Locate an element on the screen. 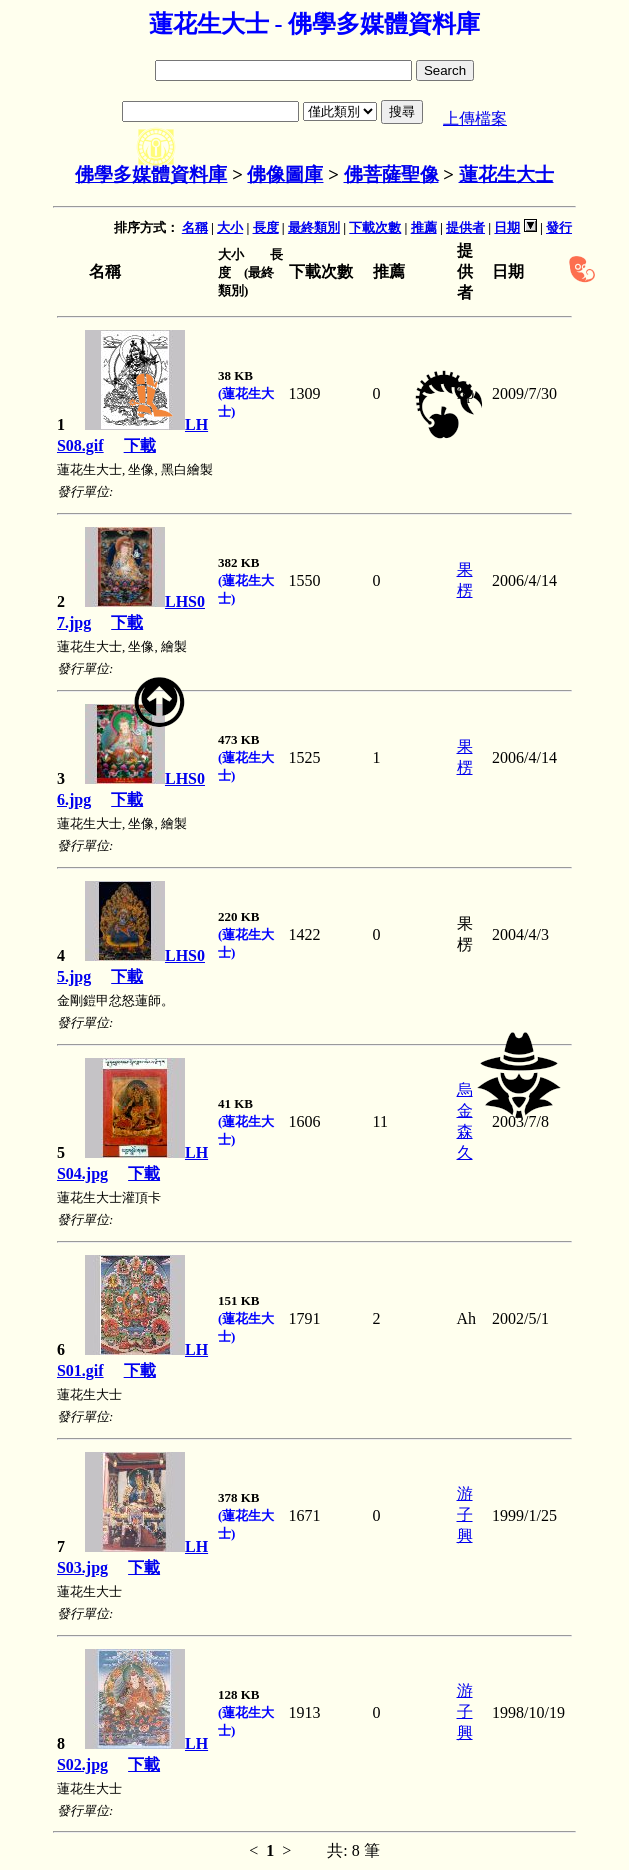  indicates north or upward direction in a game compass is located at coordinates (159, 702).